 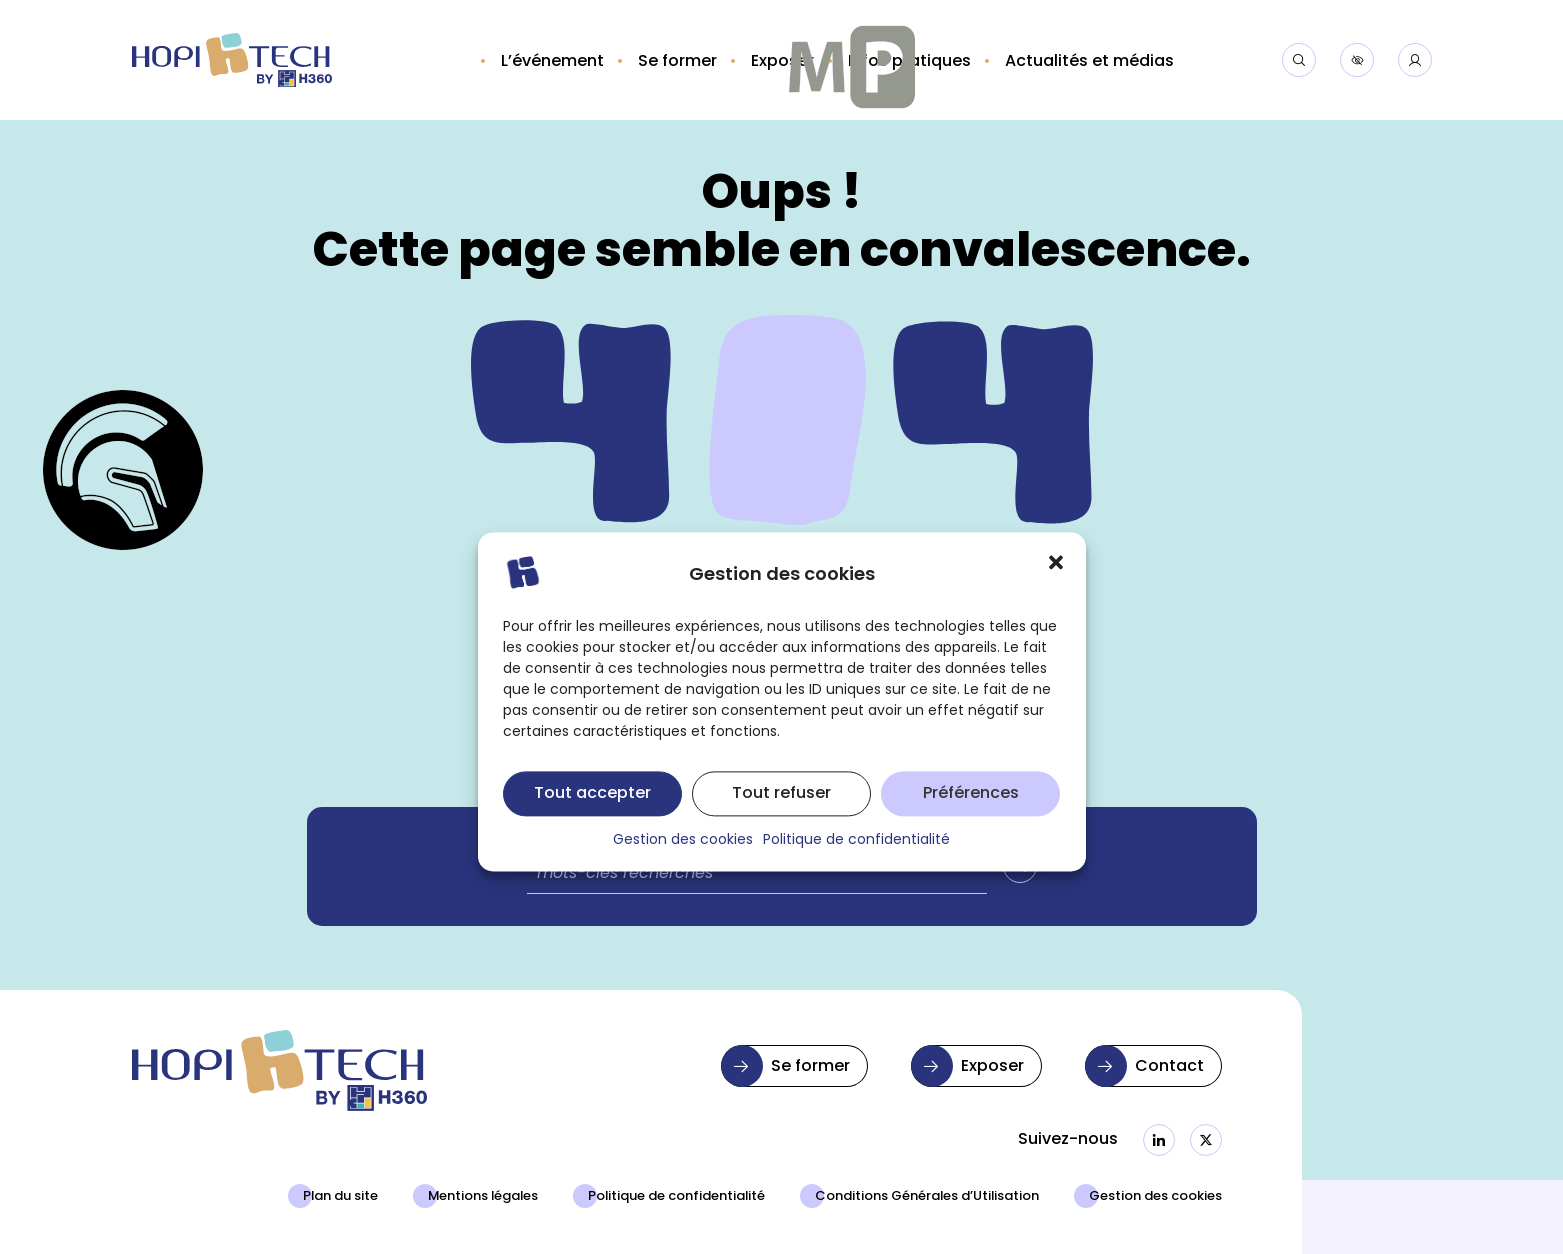 I want to click on macports package manager logo, so click(x=852, y=67).